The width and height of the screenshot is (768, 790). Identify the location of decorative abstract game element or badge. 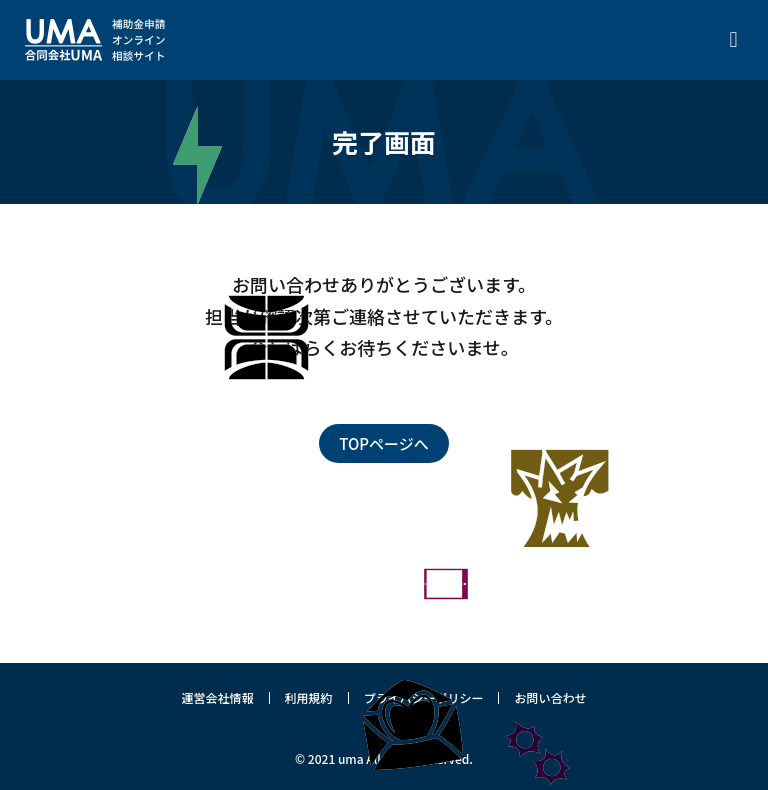
(266, 337).